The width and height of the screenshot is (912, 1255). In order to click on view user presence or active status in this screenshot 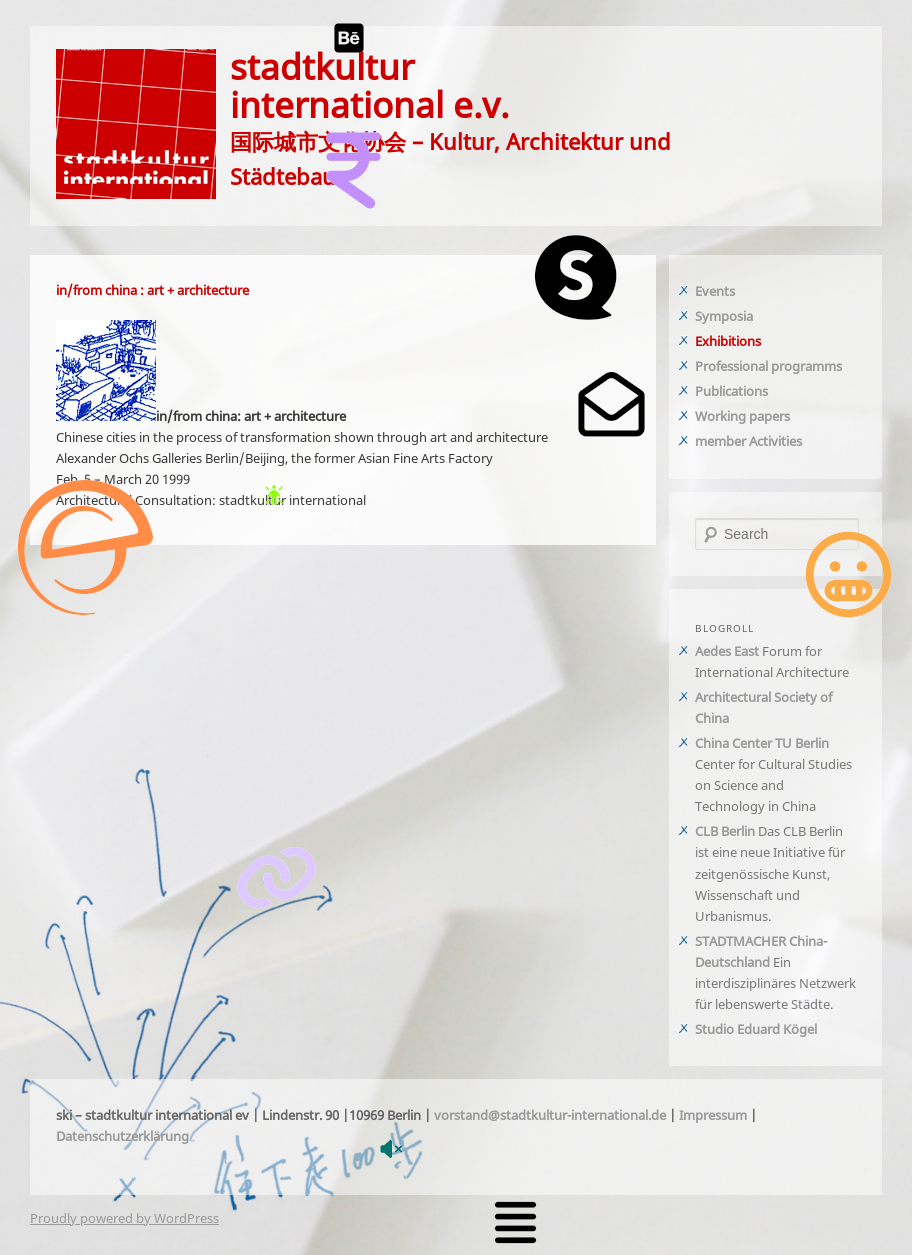, I will do `click(274, 495)`.